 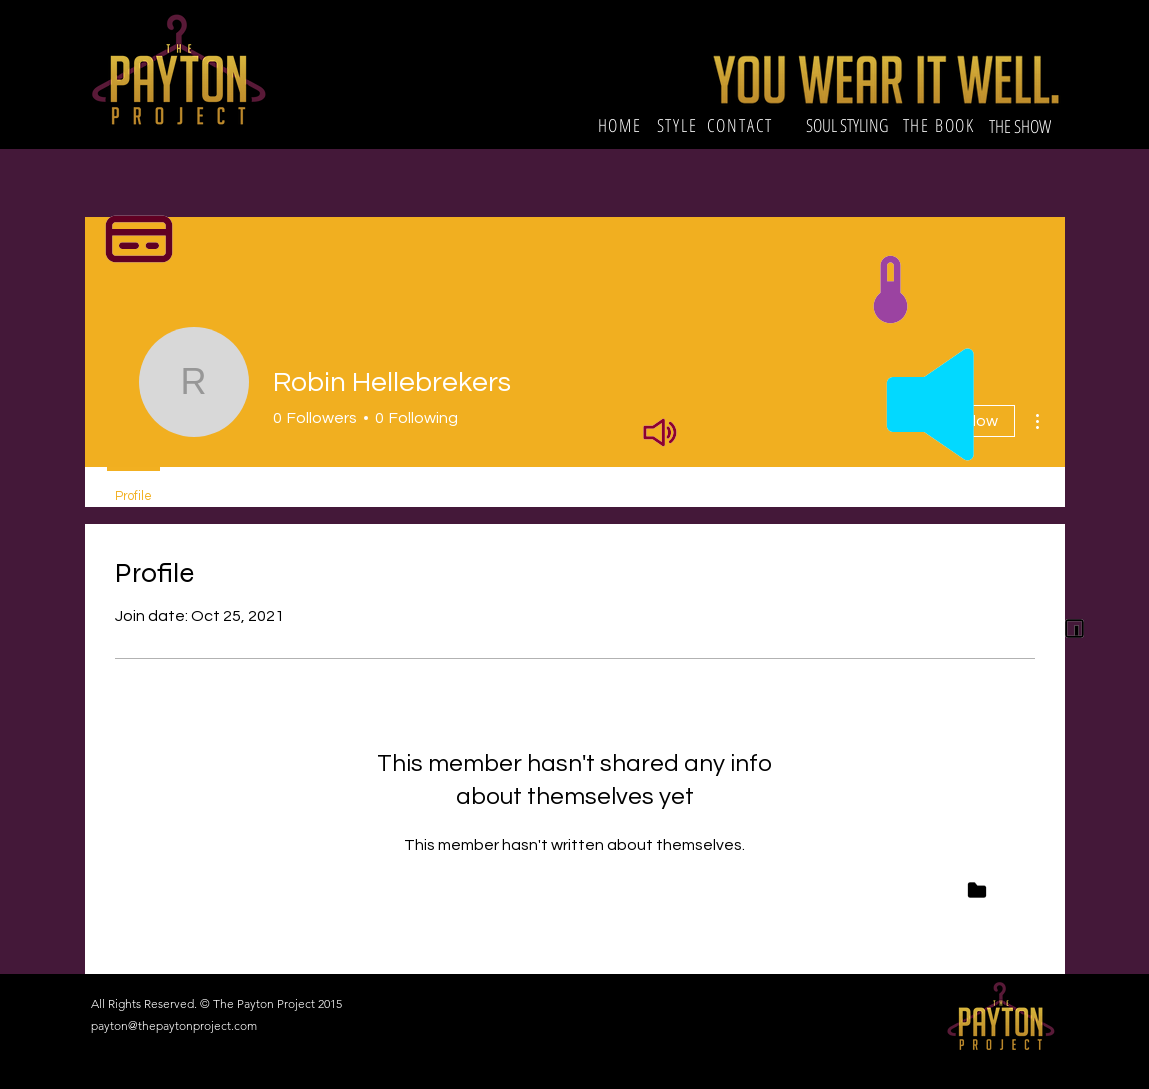 I want to click on mute or unmute audio, so click(x=936, y=404).